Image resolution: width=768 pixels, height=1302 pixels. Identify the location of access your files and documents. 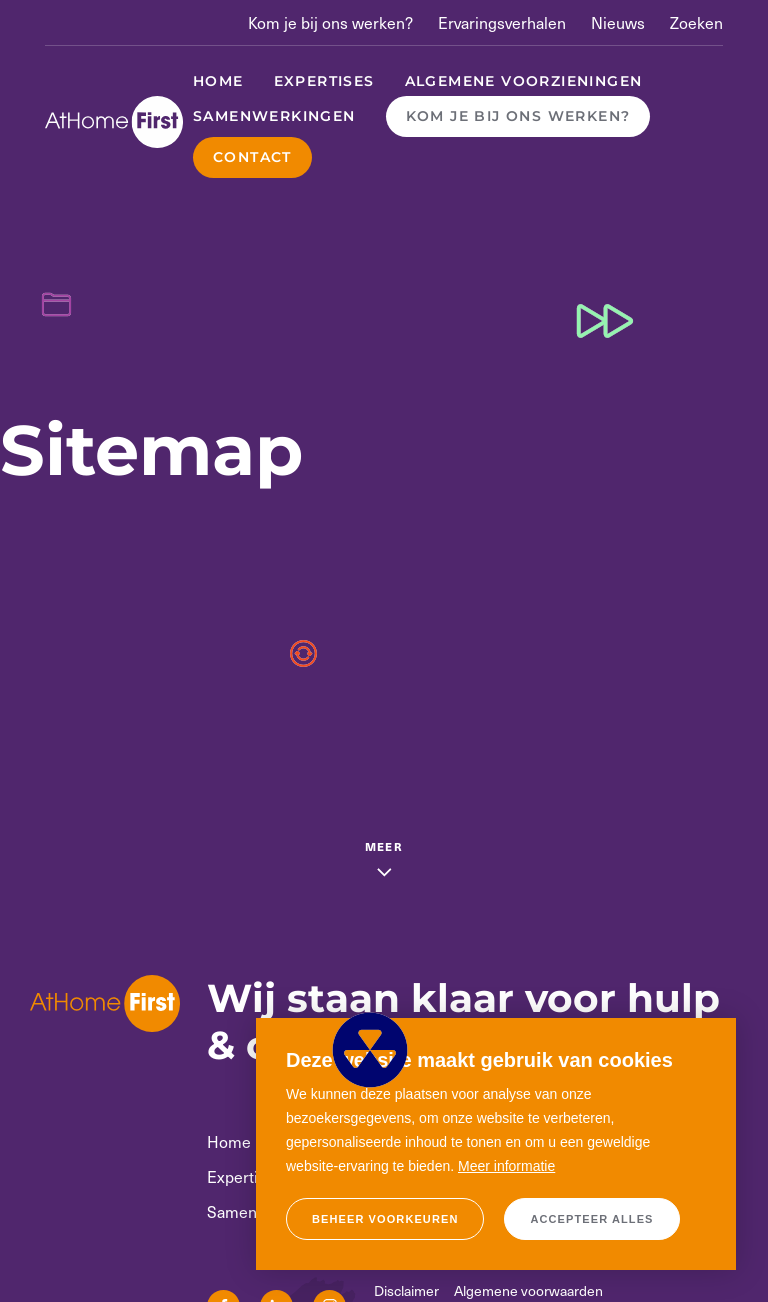
(56, 304).